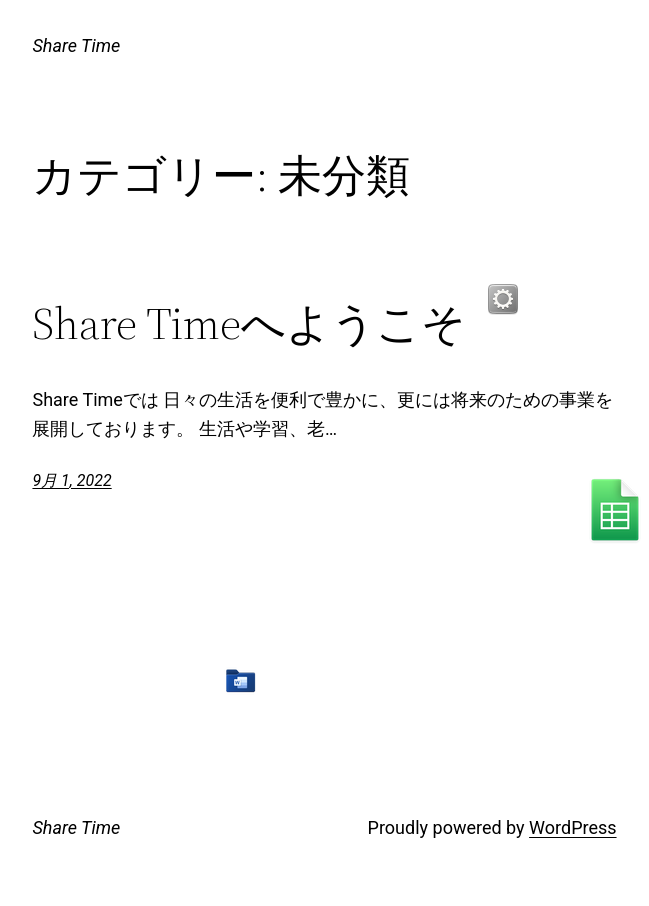 This screenshot has height=906, width=649. What do you see at coordinates (615, 511) in the screenshot?
I see `open a google sheets document` at bounding box center [615, 511].